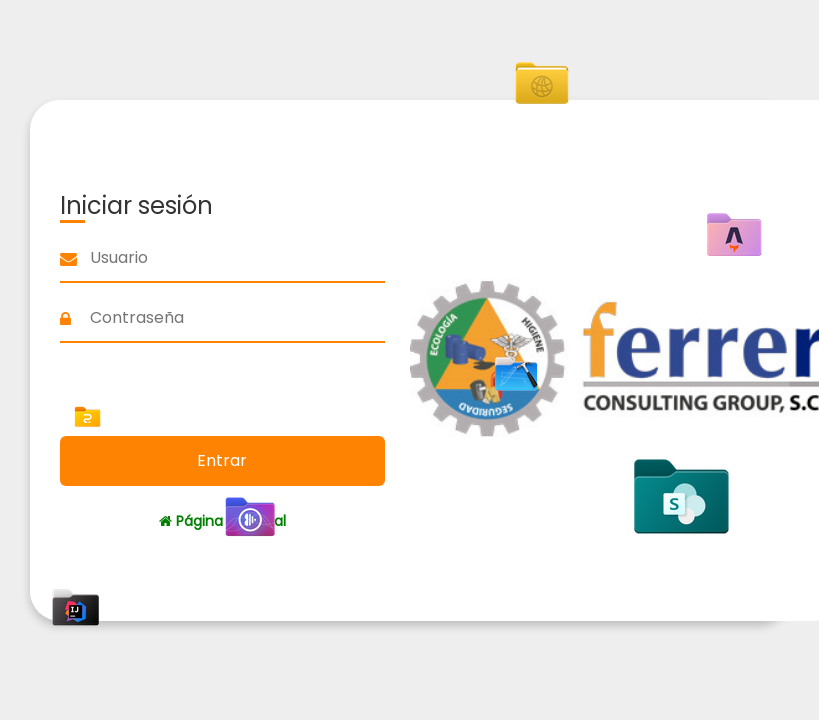 This screenshot has height=720, width=819. What do you see at coordinates (75, 608) in the screenshot?
I see `open folder containing IntelliJ IDEA projects` at bounding box center [75, 608].